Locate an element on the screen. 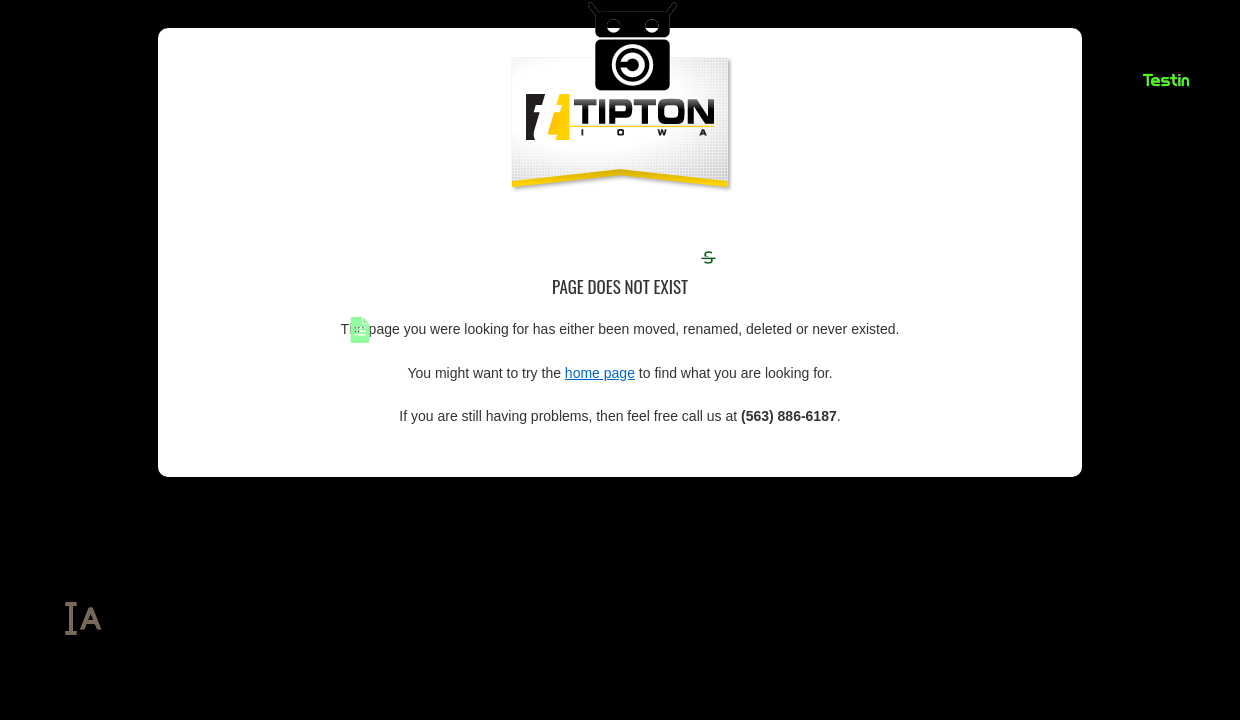 Image resolution: width=1240 pixels, height=720 pixels. open the F-Droid app store is located at coordinates (632, 46).